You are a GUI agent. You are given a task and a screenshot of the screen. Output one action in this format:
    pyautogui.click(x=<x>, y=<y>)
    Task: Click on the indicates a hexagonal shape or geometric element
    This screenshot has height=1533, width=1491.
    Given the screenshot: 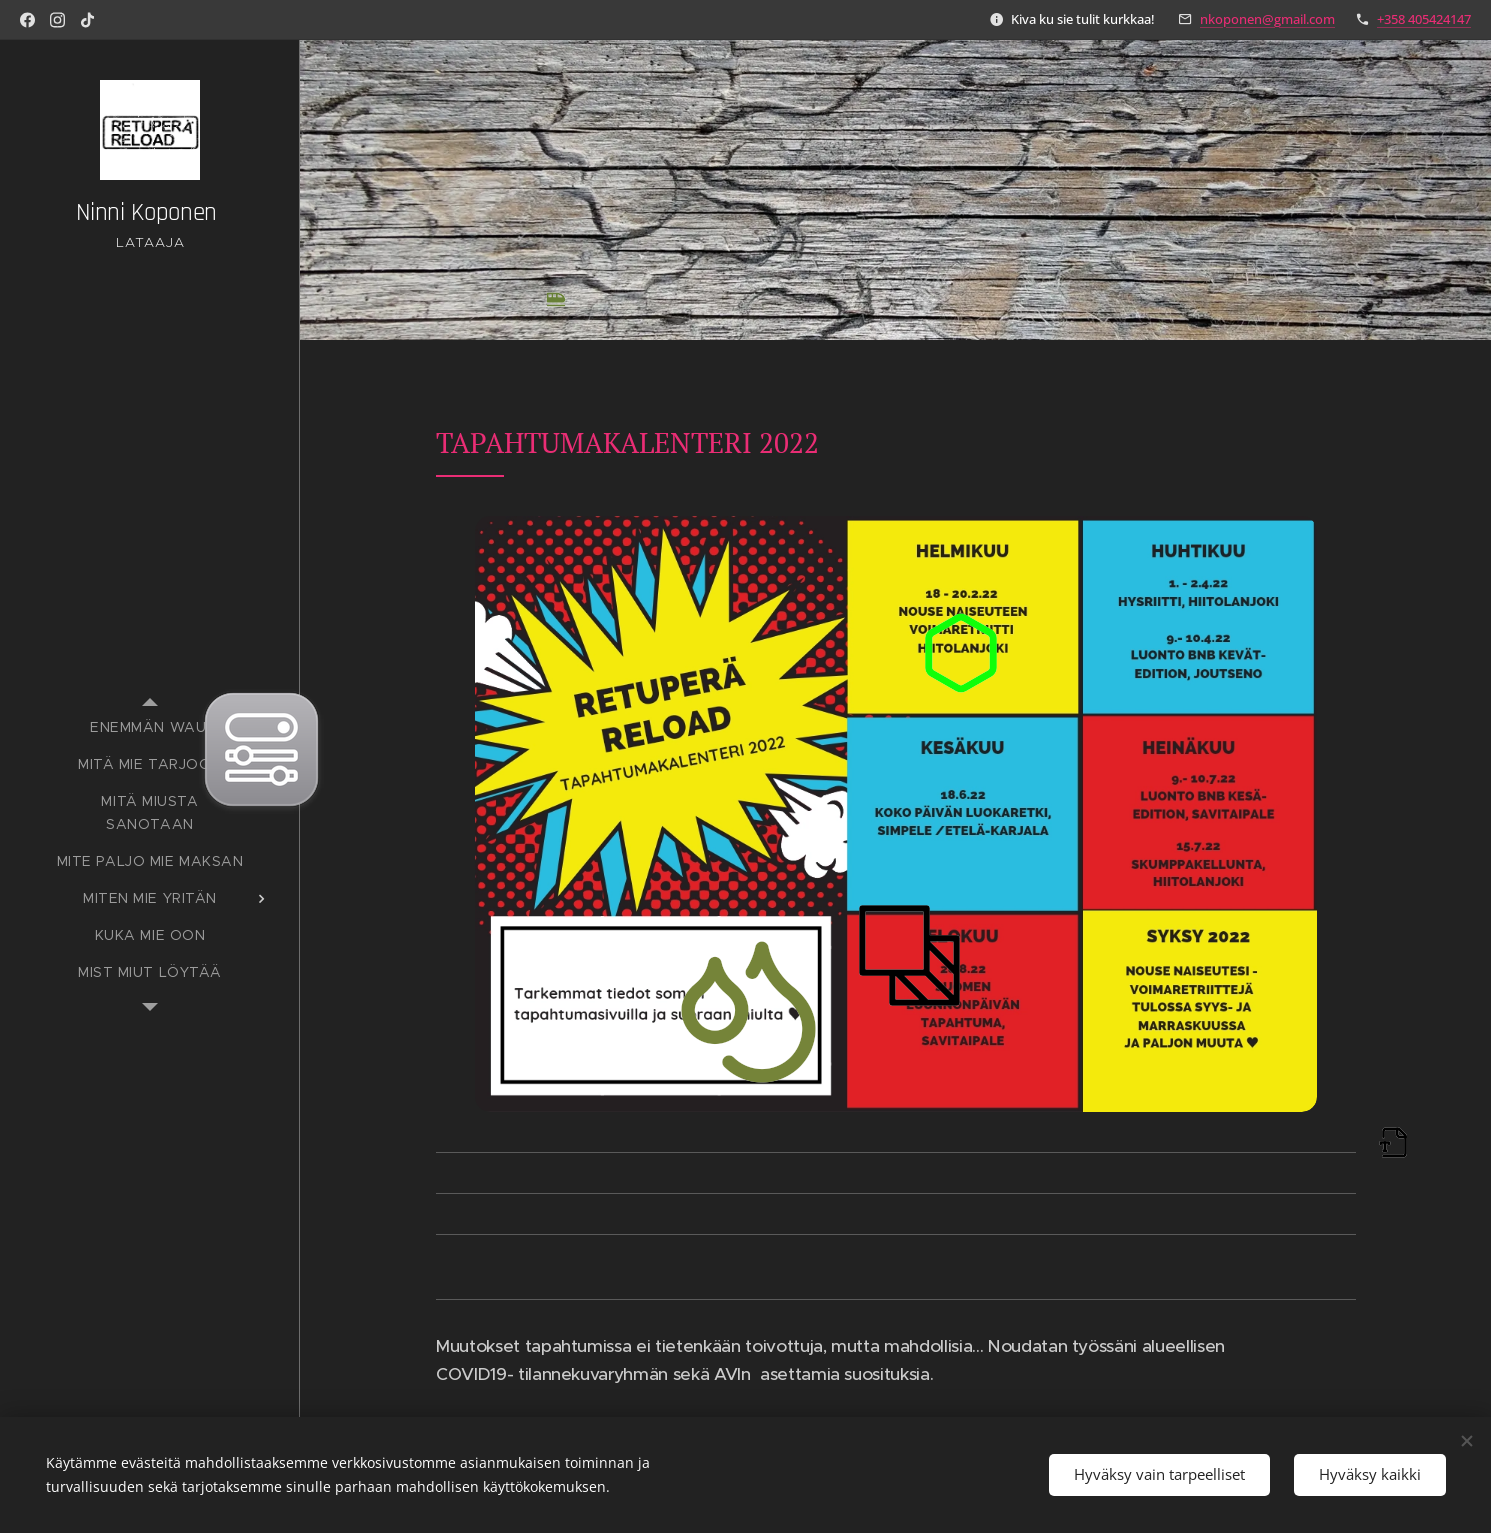 What is the action you would take?
    pyautogui.click(x=961, y=653)
    